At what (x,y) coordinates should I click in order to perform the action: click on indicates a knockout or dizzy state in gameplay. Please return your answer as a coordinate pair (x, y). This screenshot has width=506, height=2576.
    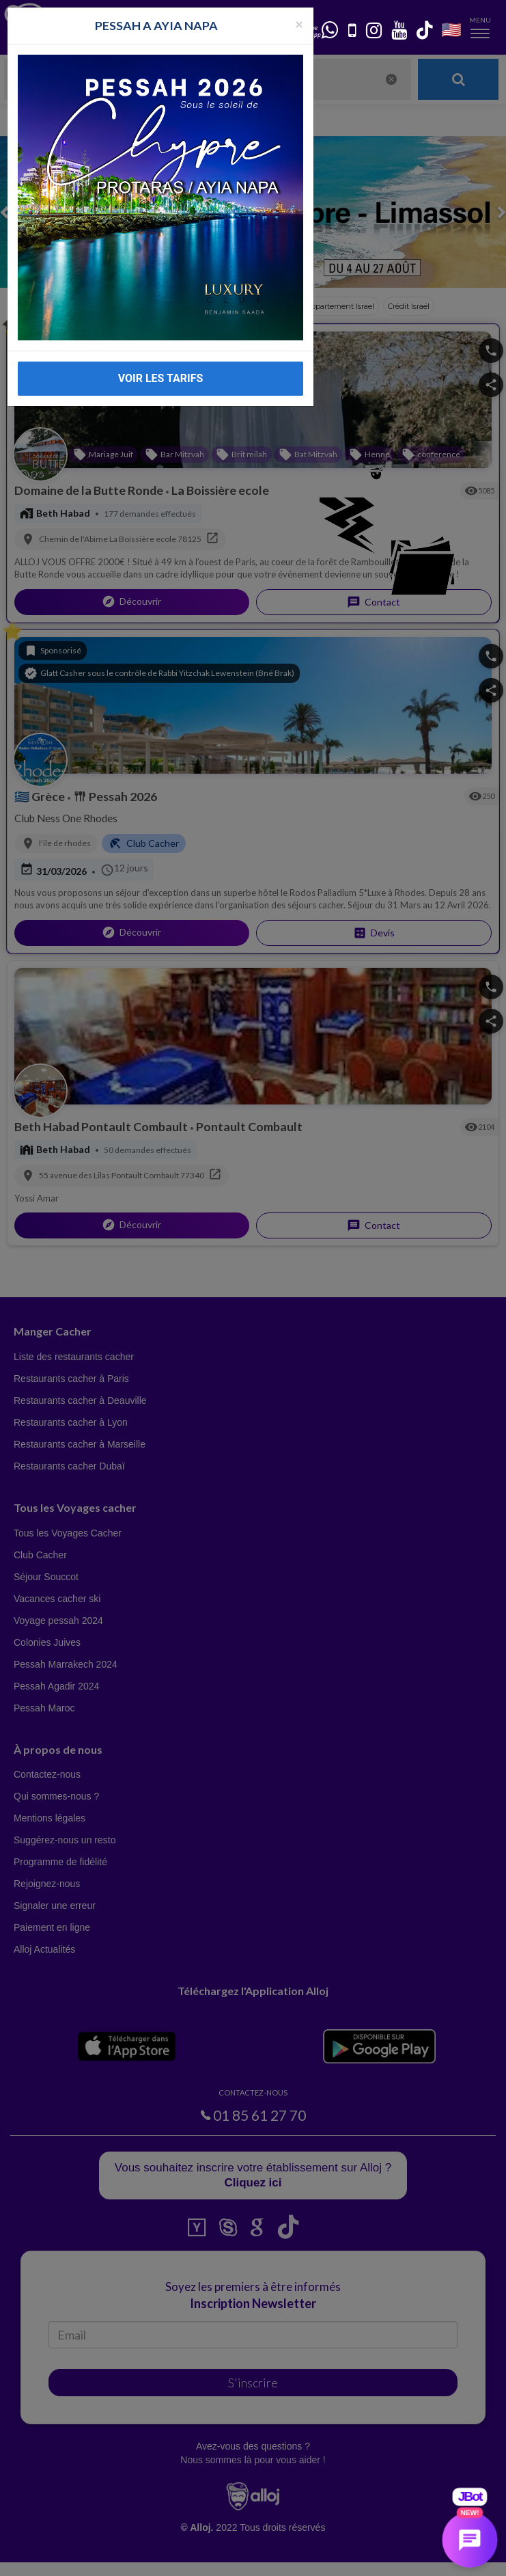
    Looking at the image, I should click on (376, 470).